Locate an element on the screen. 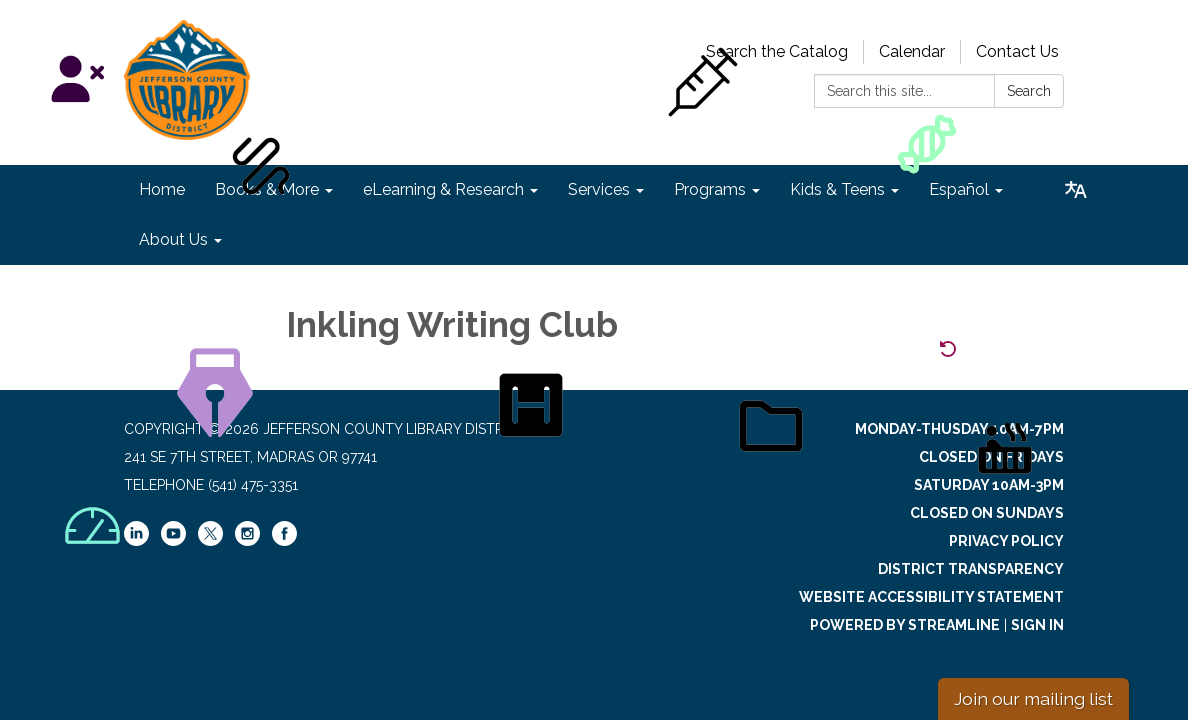 The image size is (1188, 720). access drawing or illustration tools is located at coordinates (215, 392).